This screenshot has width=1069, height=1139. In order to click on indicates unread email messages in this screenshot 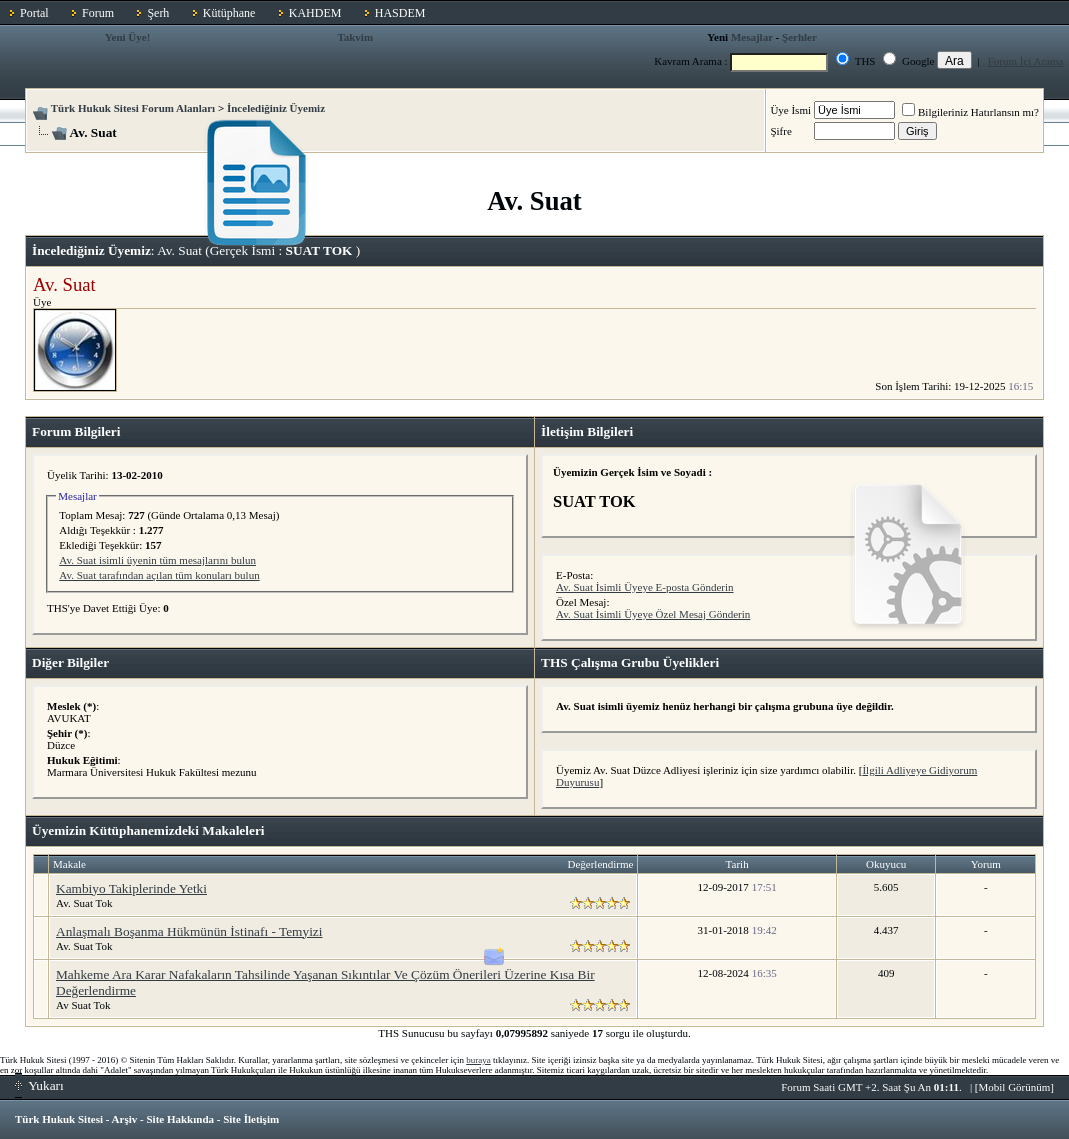, I will do `click(494, 957)`.